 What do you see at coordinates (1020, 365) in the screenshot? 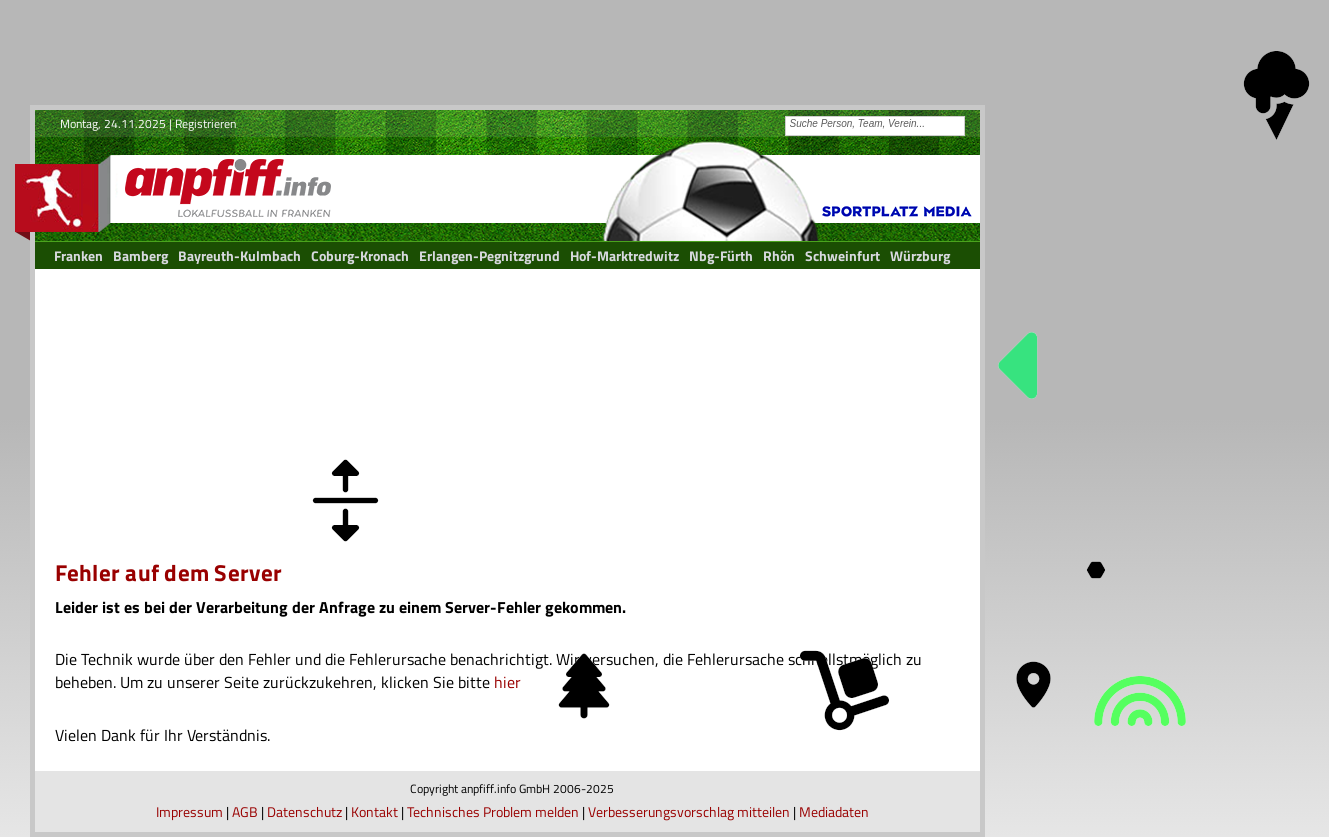
I see `go back to the previous screen` at bounding box center [1020, 365].